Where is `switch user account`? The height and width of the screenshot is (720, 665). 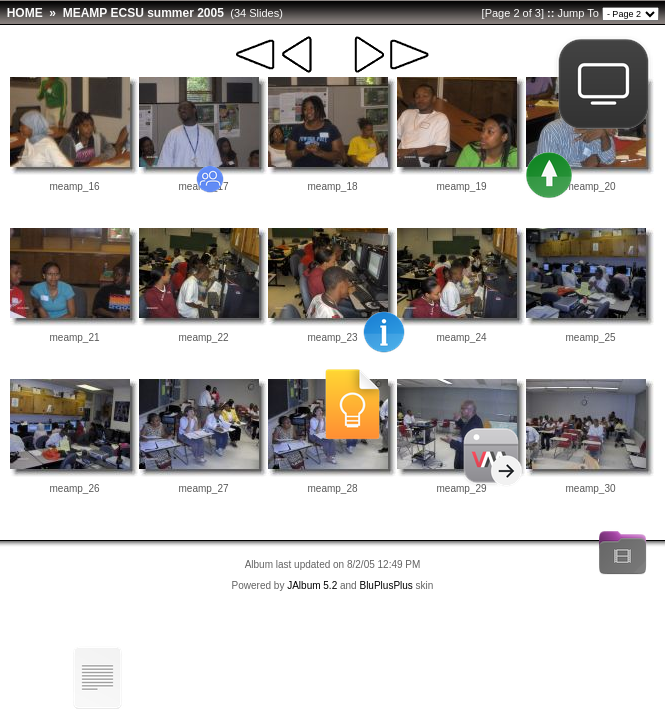 switch user account is located at coordinates (210, 179).